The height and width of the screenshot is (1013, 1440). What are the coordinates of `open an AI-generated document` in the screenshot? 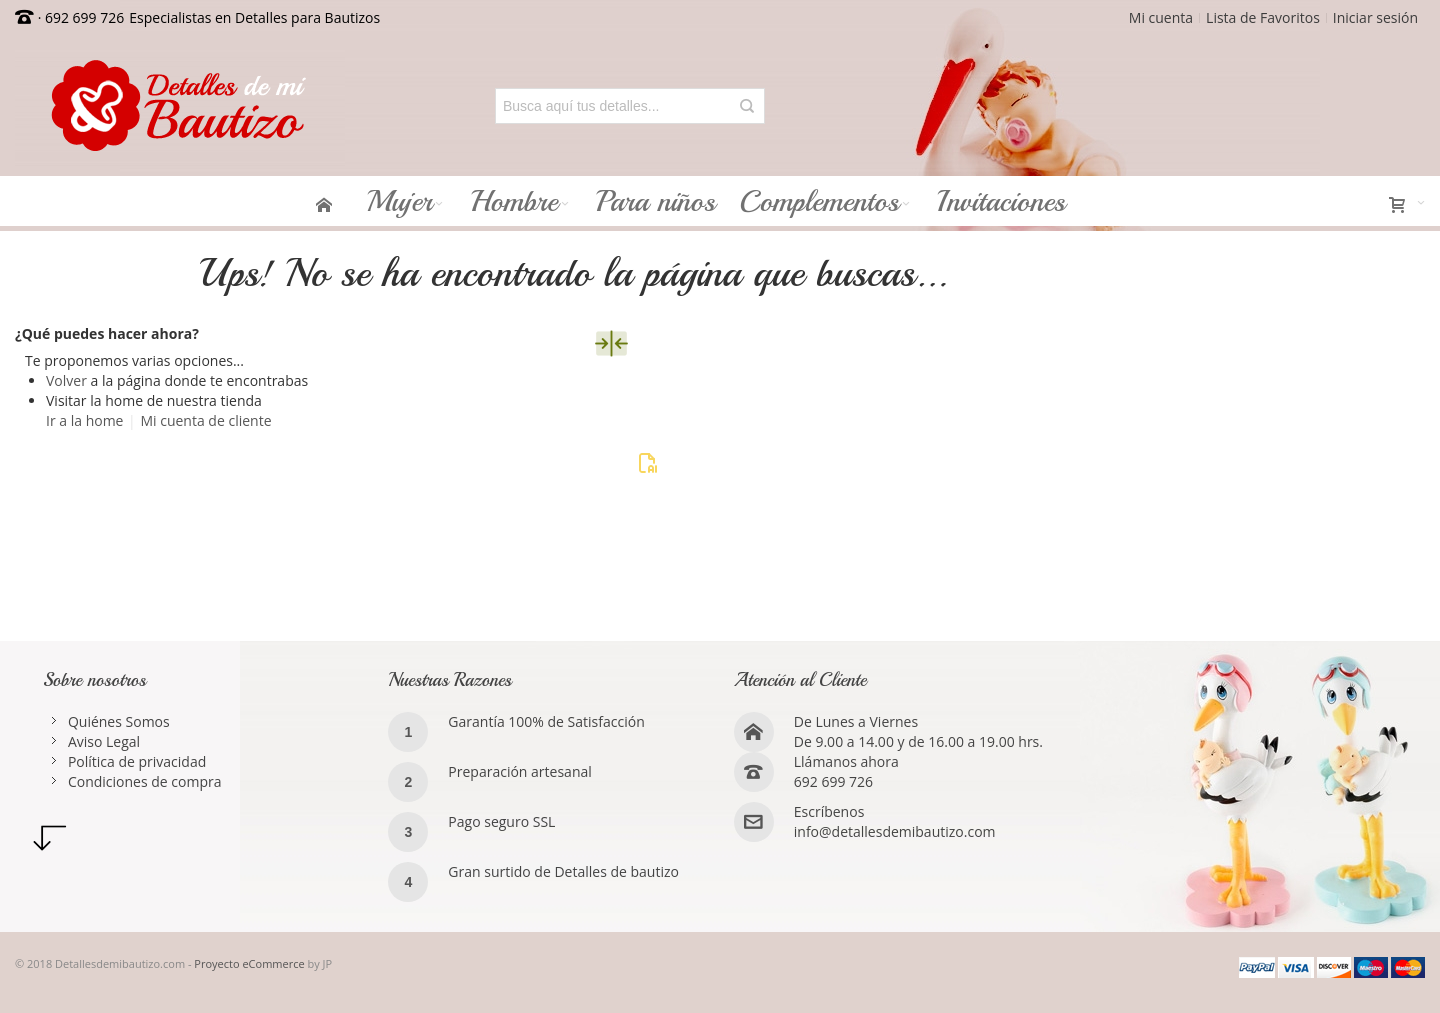 It's located at (647, 463).